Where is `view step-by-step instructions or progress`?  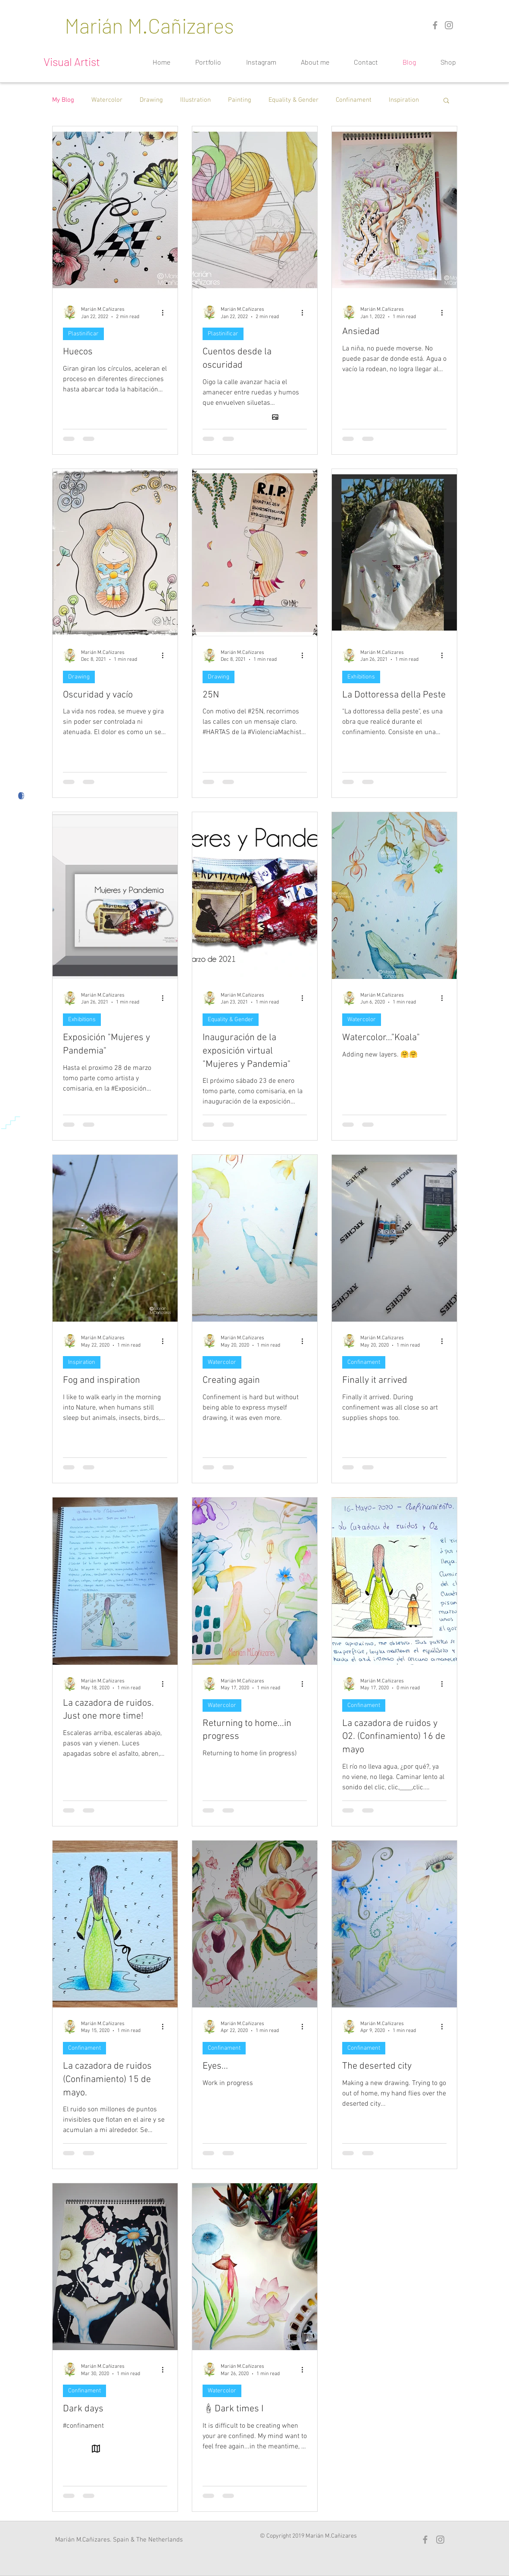
view step-by-step instructions or progress is located at coordinates (10, 1122).